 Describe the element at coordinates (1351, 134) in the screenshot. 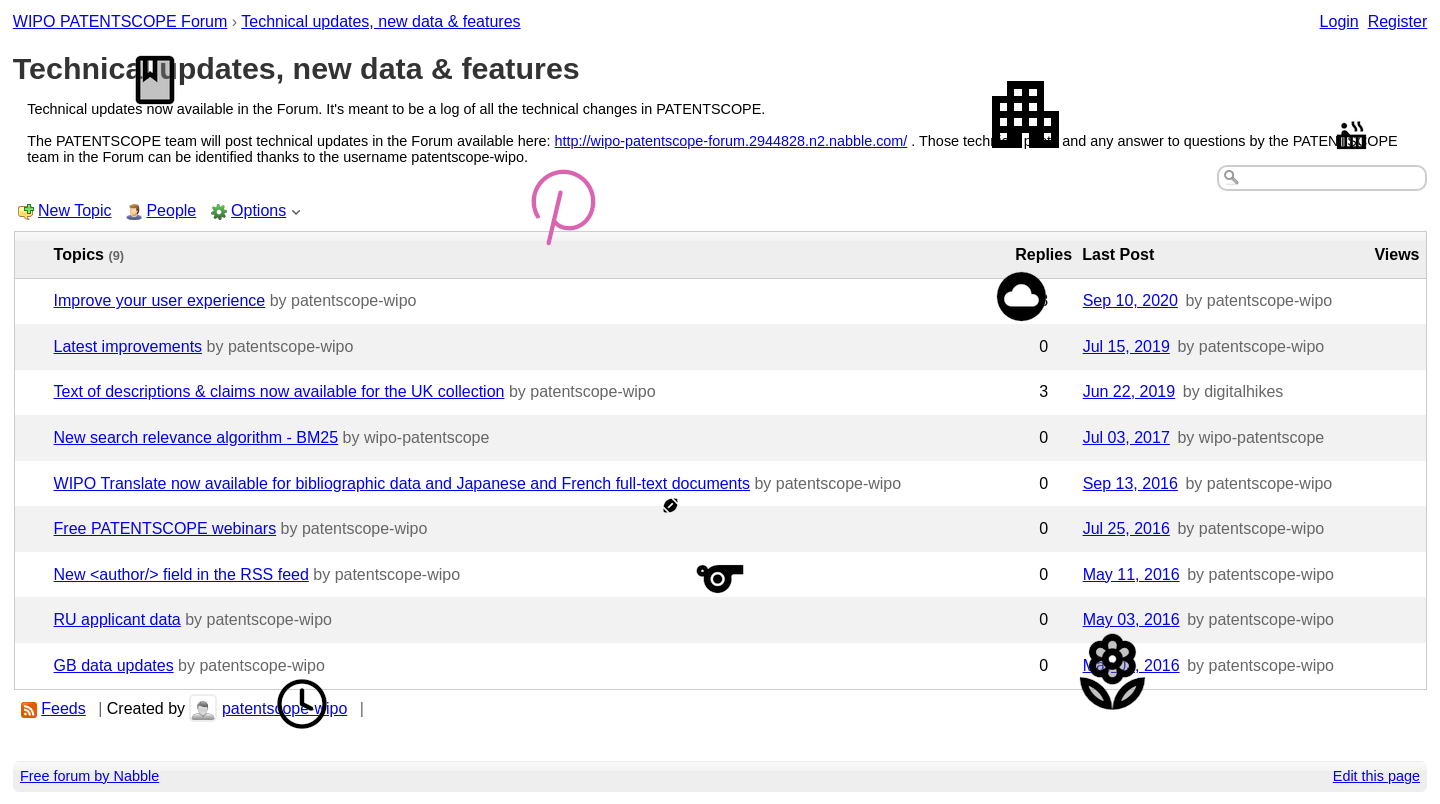

I see `indicates hot tub or spa amenity available` at that location.